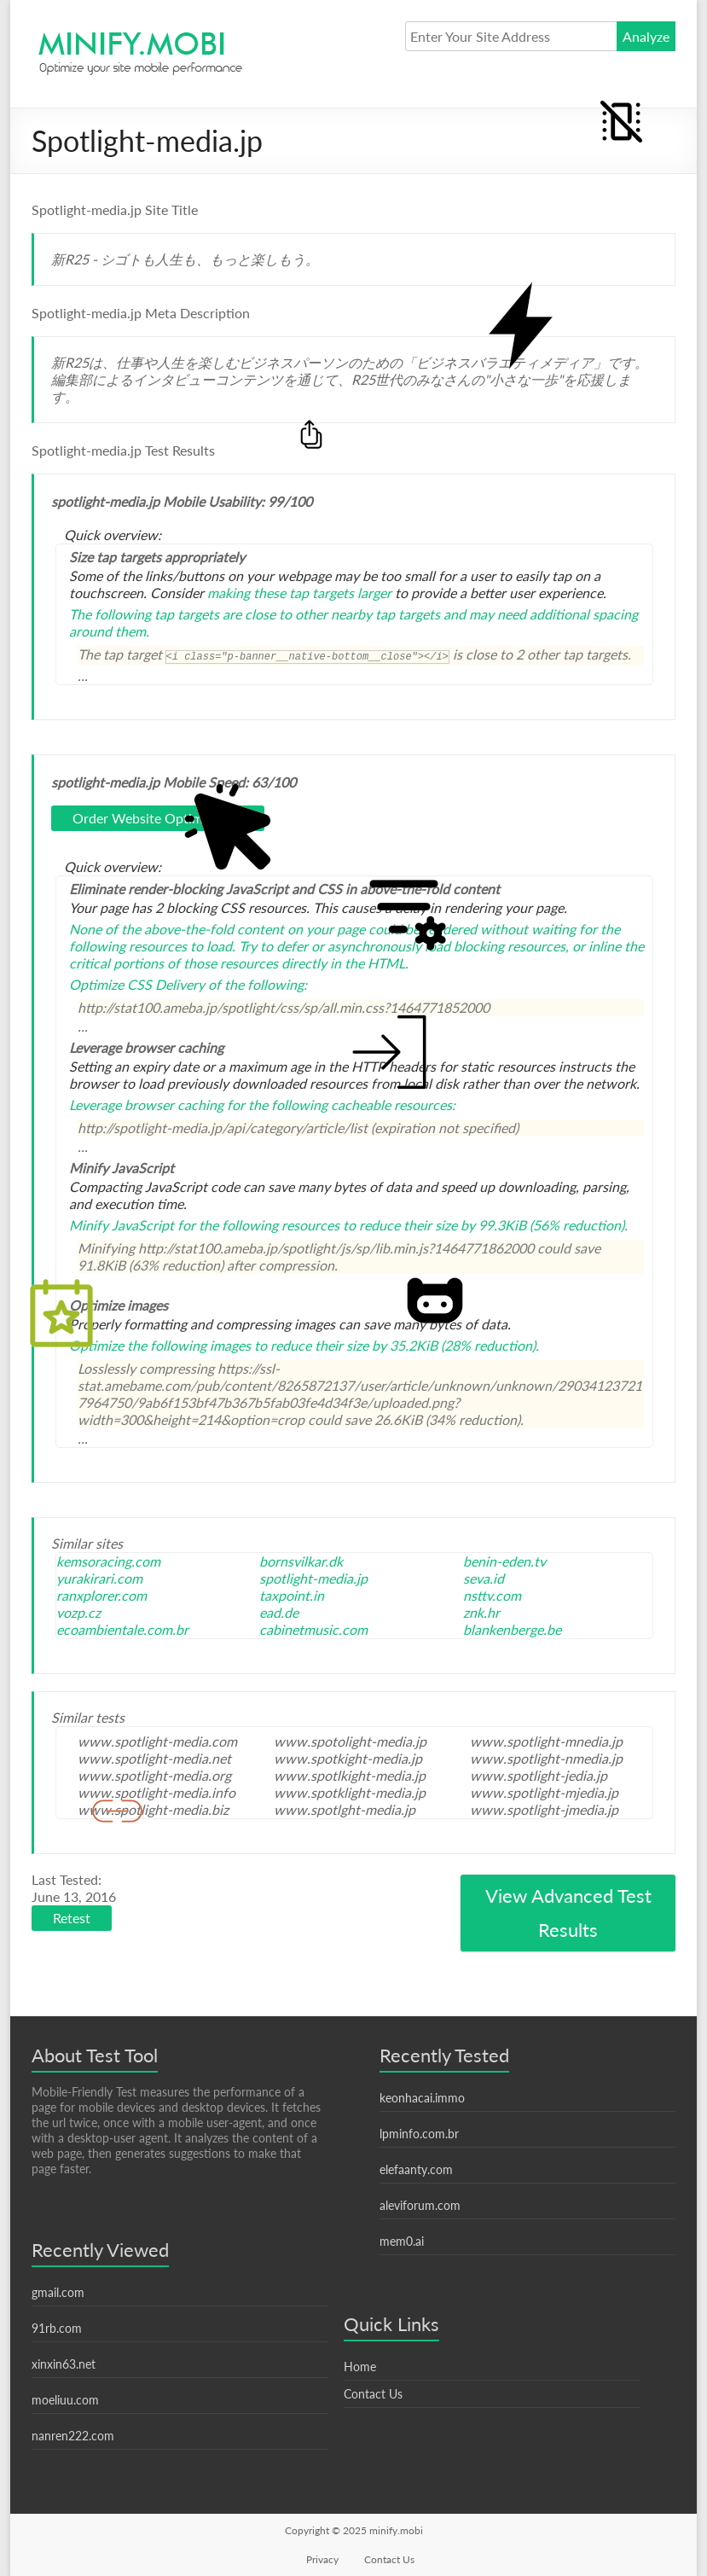 The image size is (707, 2576). Describe the element at coordinates (621, 121) in the screenshot. I see `container disabled or unavailable` at that location.